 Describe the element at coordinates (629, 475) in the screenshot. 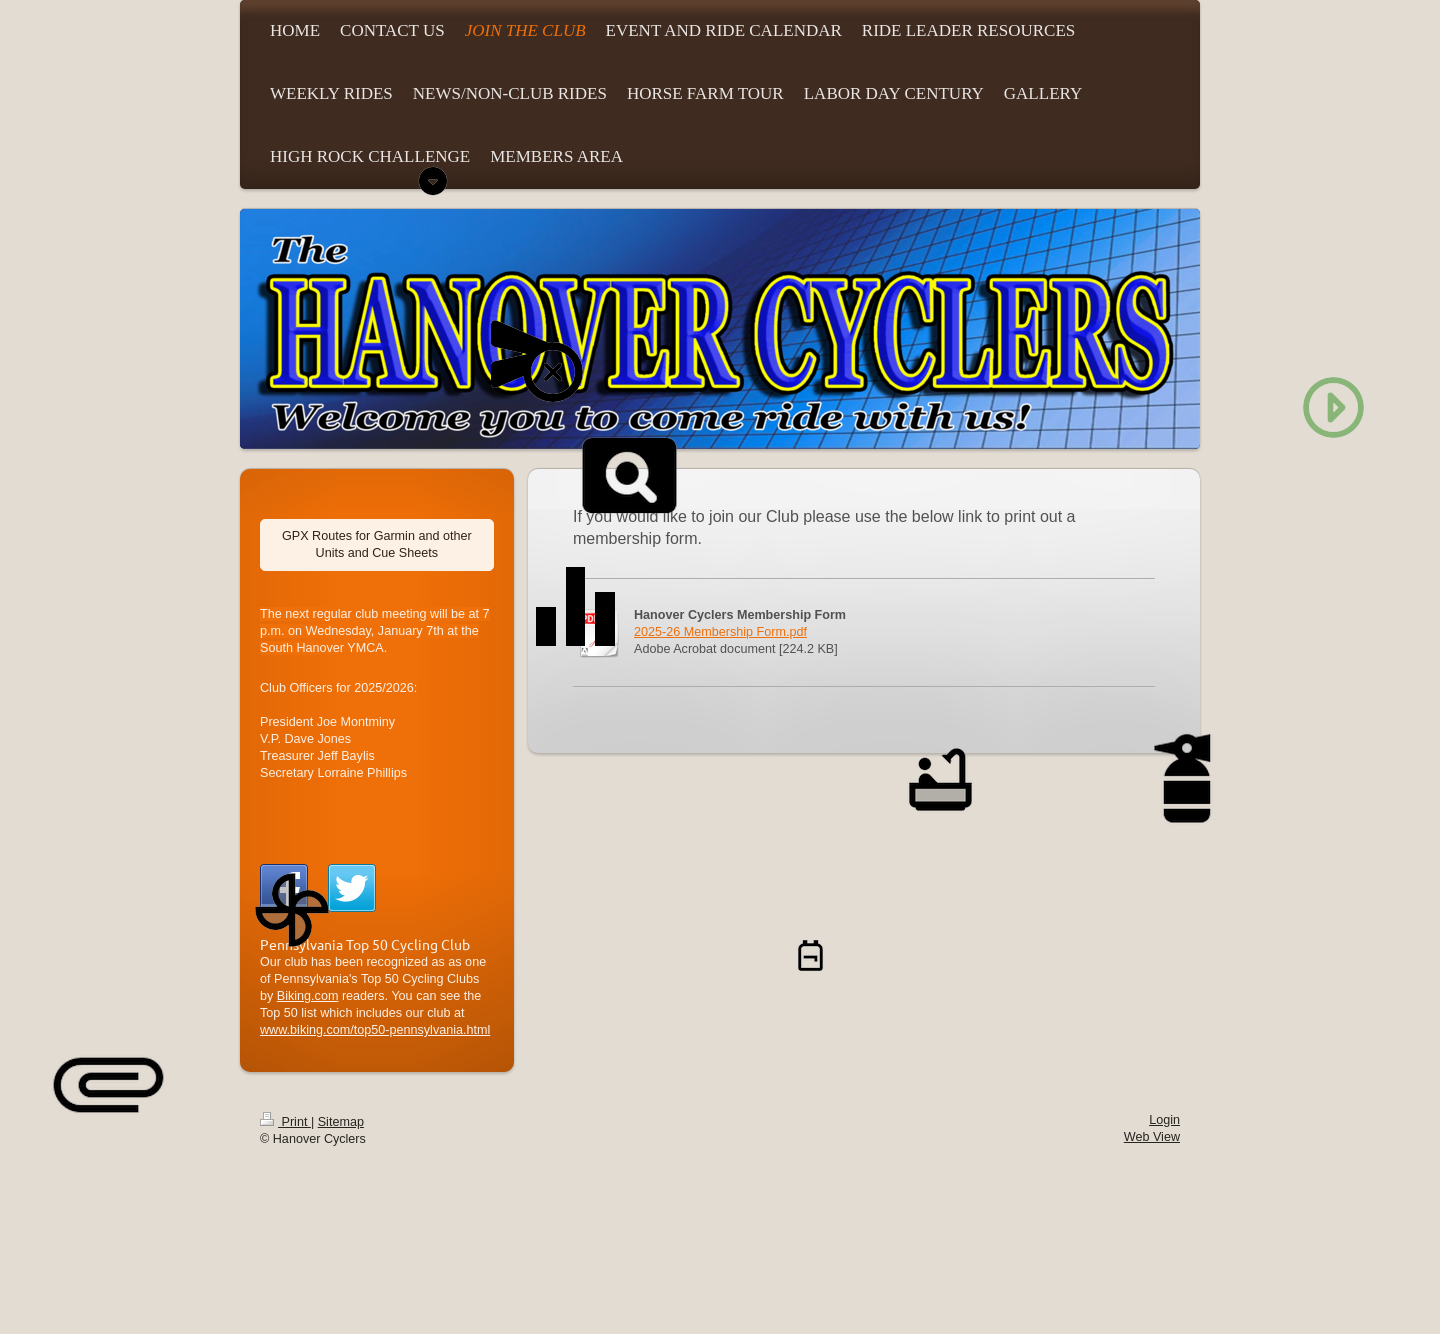

I see `search within the current page or document` at that location.